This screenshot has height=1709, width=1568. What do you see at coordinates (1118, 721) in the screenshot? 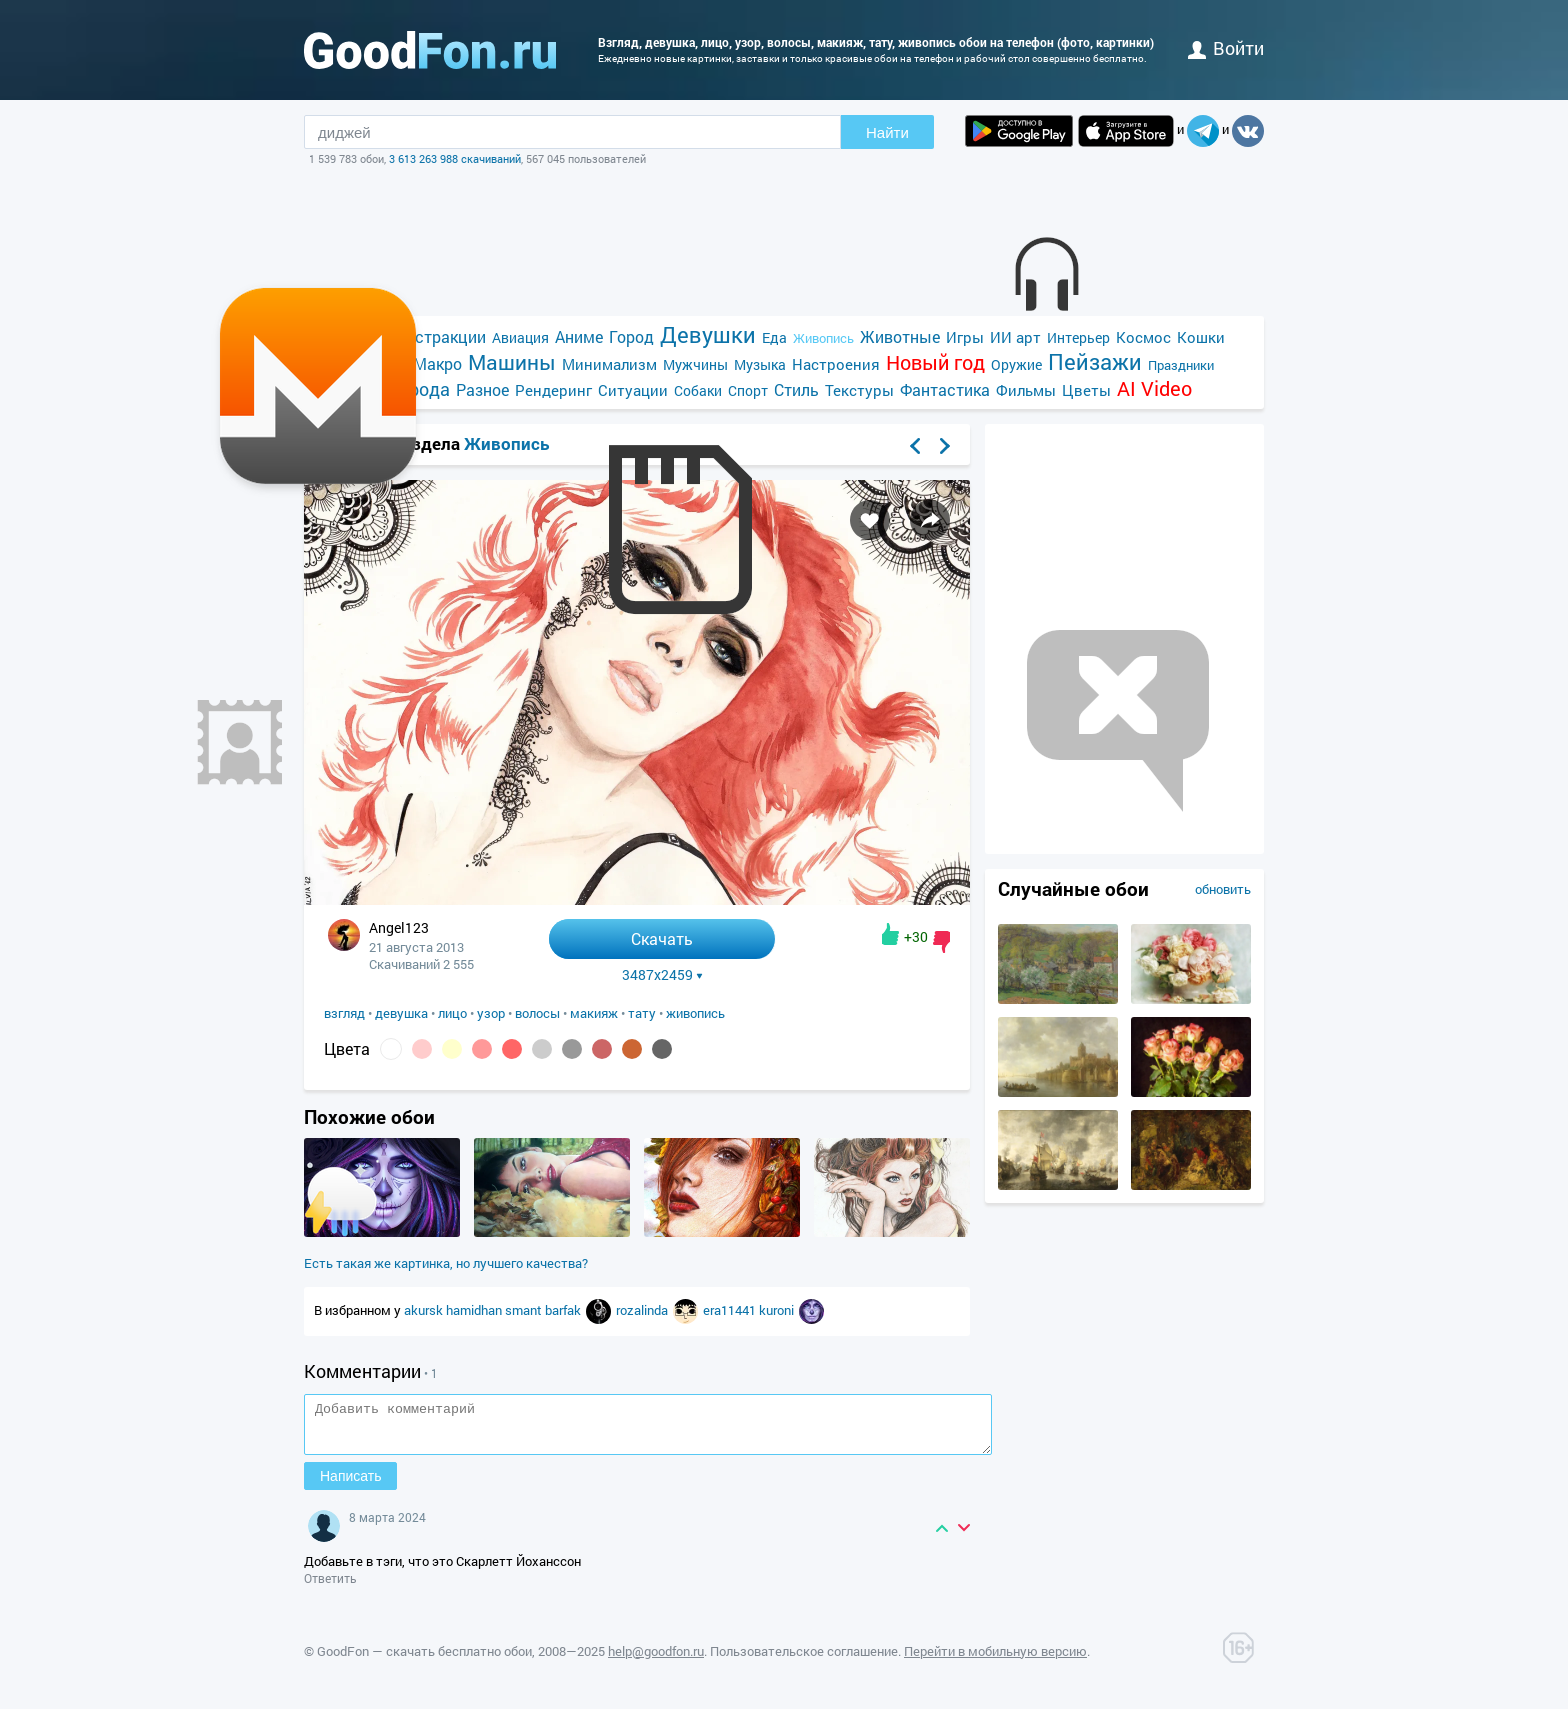
I see `indicates user is offline or unavailable for chat` at bounding box center [1118, 721].